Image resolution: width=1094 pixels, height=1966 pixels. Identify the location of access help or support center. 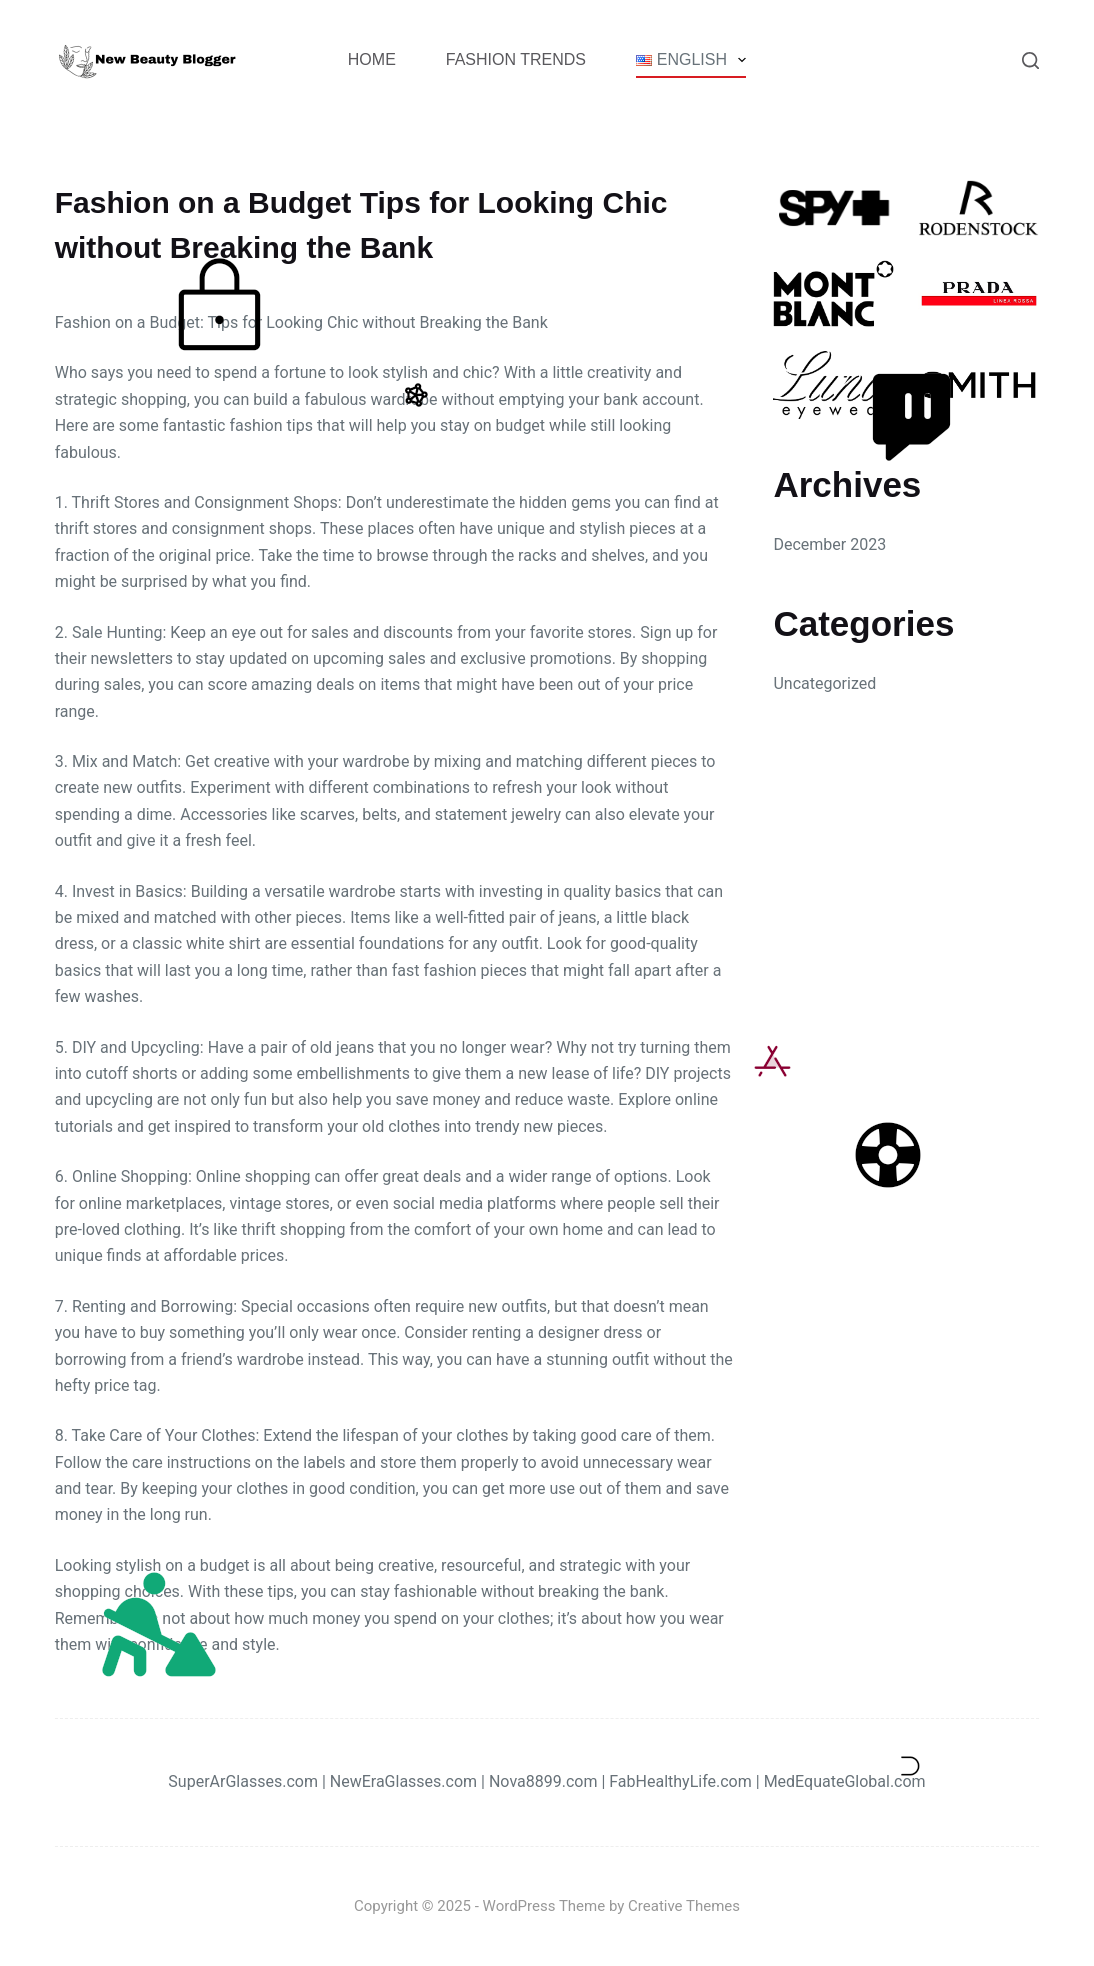
(888, 1155).